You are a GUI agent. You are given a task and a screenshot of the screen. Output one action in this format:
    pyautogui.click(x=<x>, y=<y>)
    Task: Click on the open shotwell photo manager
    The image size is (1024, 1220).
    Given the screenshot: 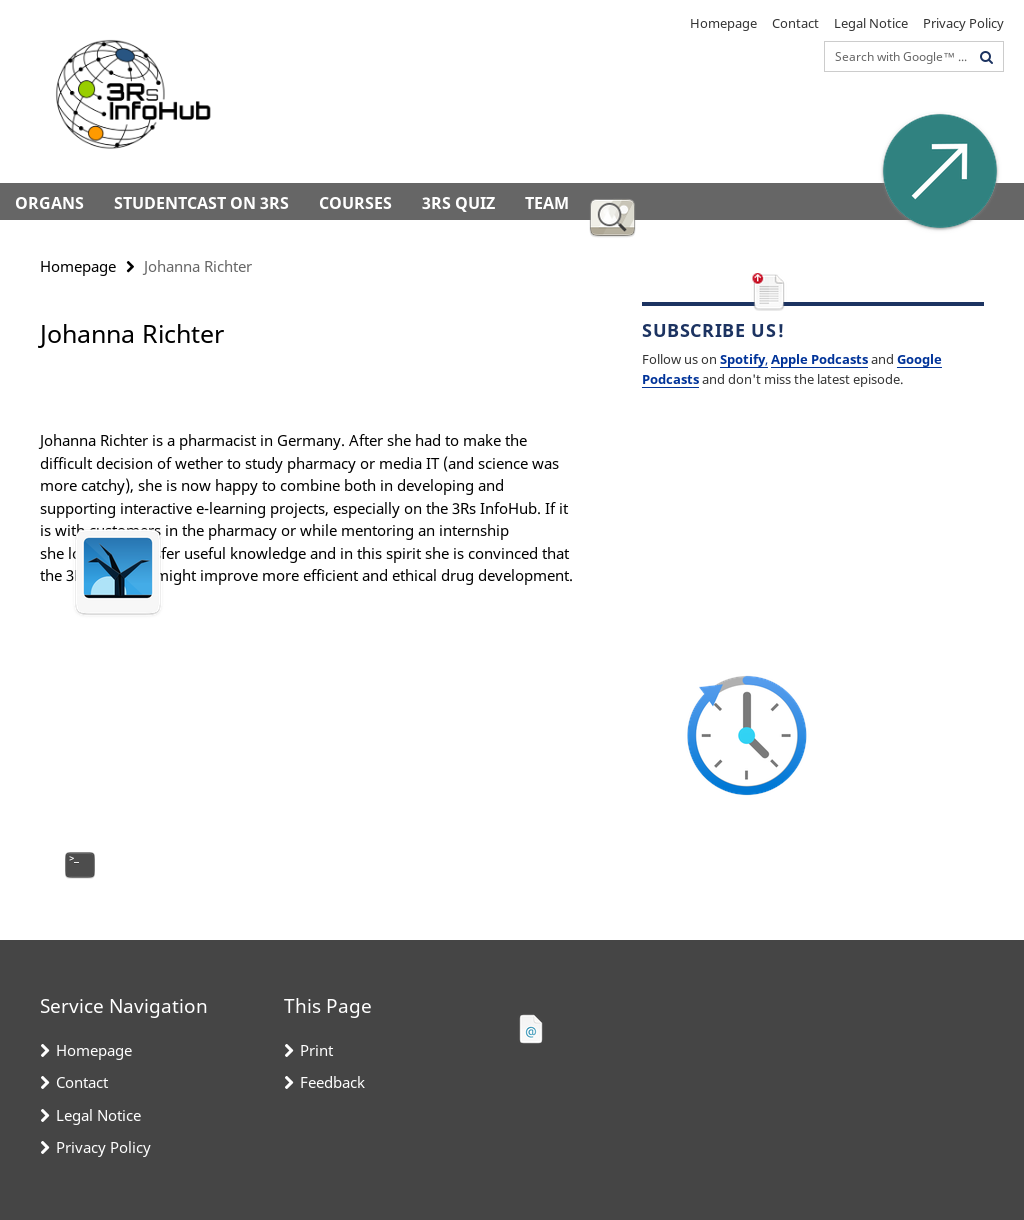 What is the action you would take?
    pyautogui.click(x=118, y=572)
    